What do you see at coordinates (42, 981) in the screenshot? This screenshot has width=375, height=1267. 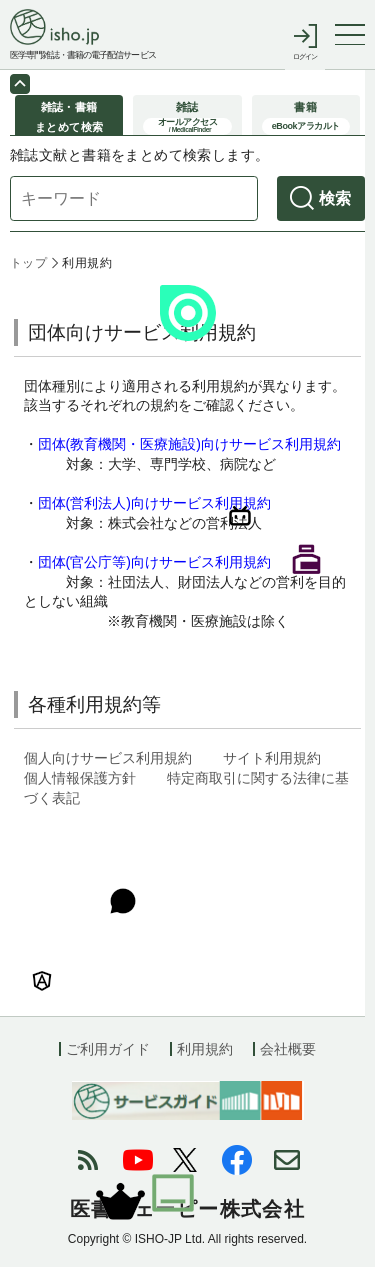 I see `angularjs framework logo` at bounding box center [42, 981].